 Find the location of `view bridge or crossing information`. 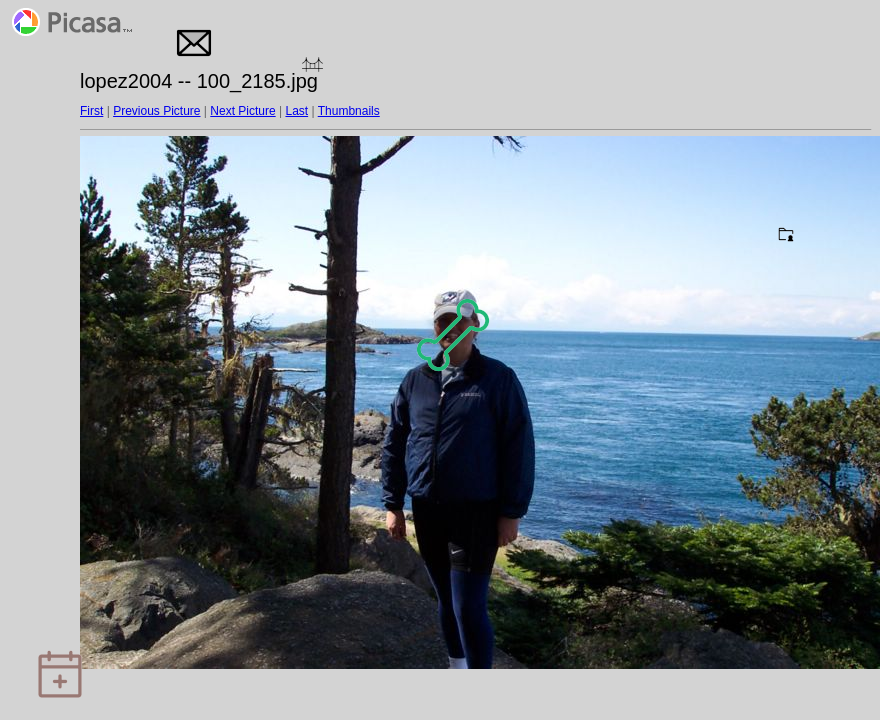

view bridge or crossing information is located at coordinates (312, 64).